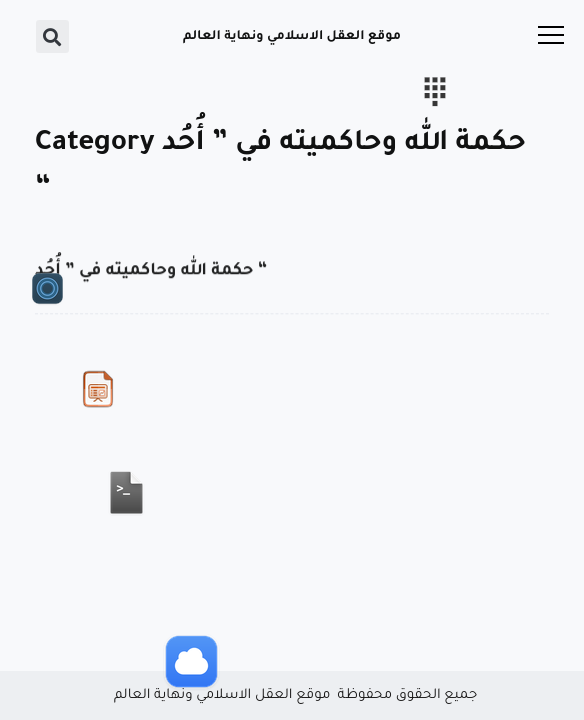 This screenshot has height=720, width=584. What do you see at coordinates (191, 662) in the screenshot?
I see `open internet or network settings` at bounding box center [191, 662].